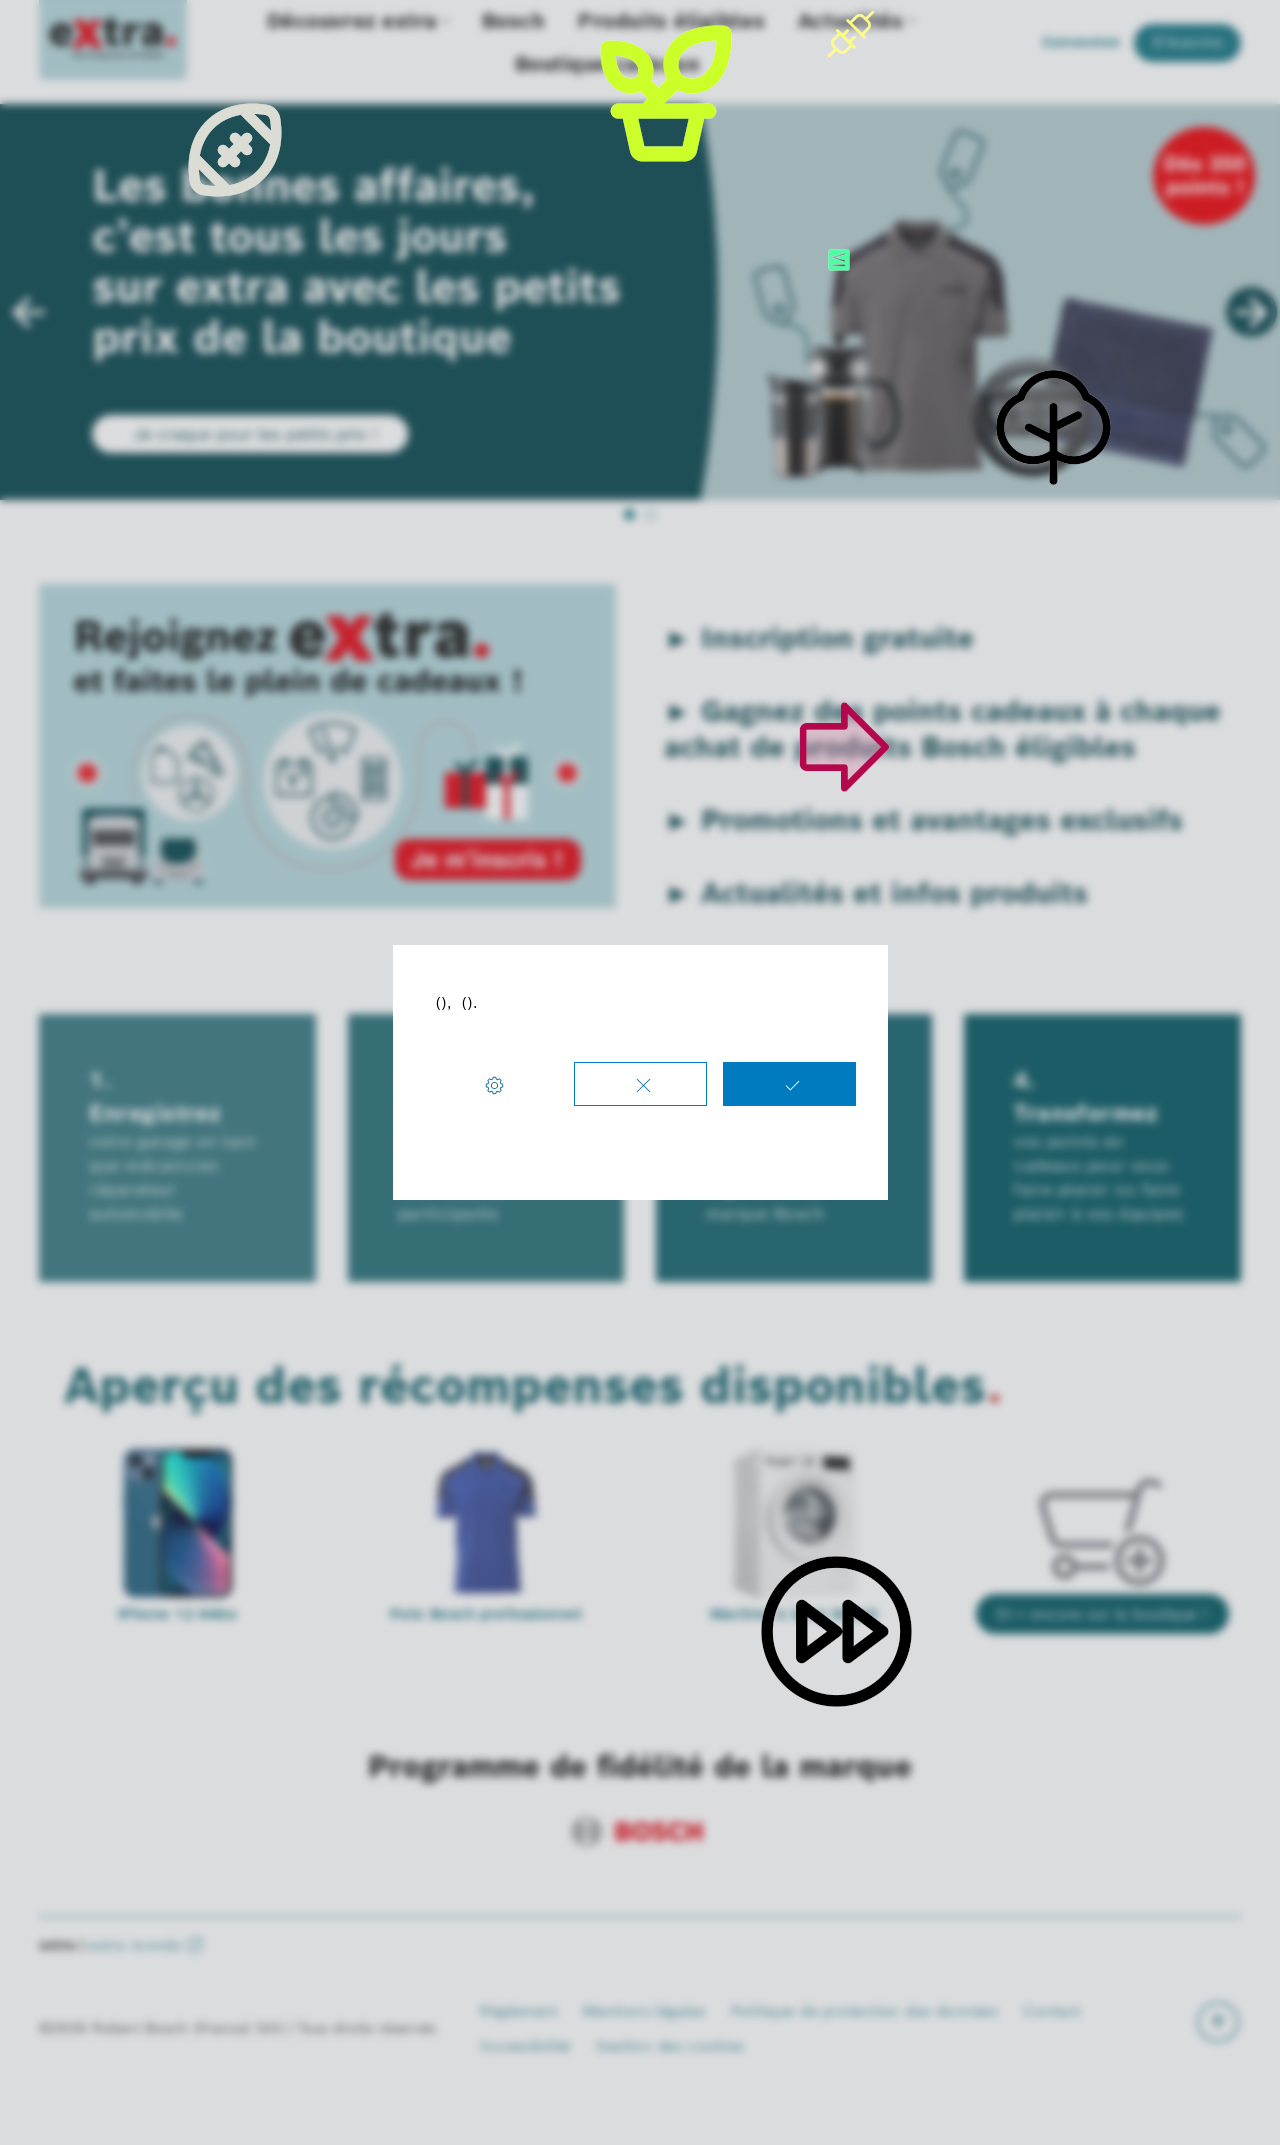 The width and height of the screenshot is (1280, 2145). Describe the element at coordinates (839, 260) in the screenshot. I see `less than or equal to comparison operator` at that location.